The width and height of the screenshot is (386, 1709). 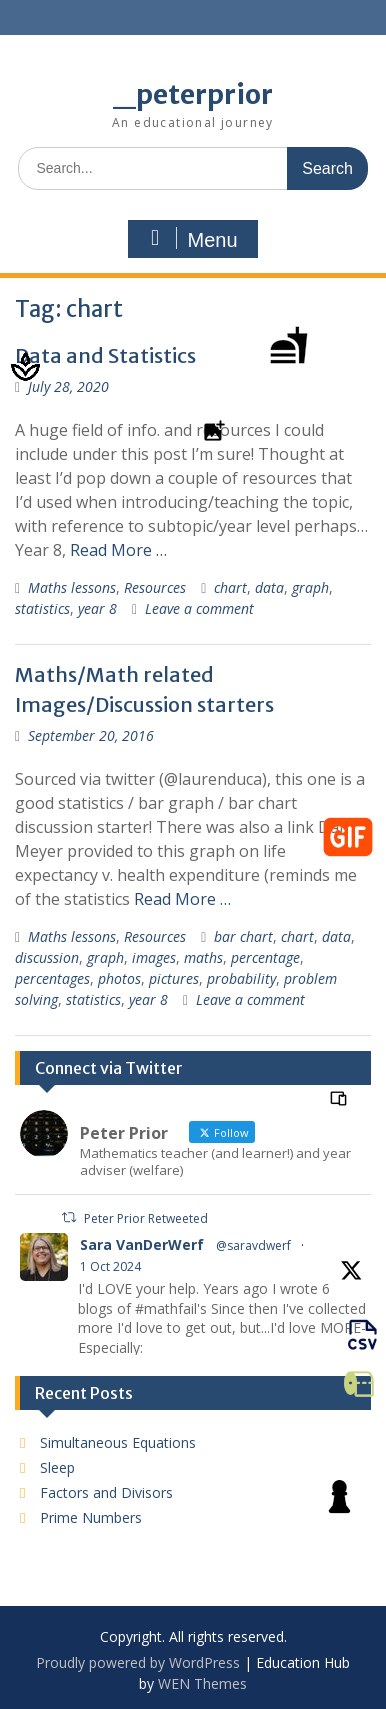 I want to click on add a new photo to your collection, so click(x=214, y=431).